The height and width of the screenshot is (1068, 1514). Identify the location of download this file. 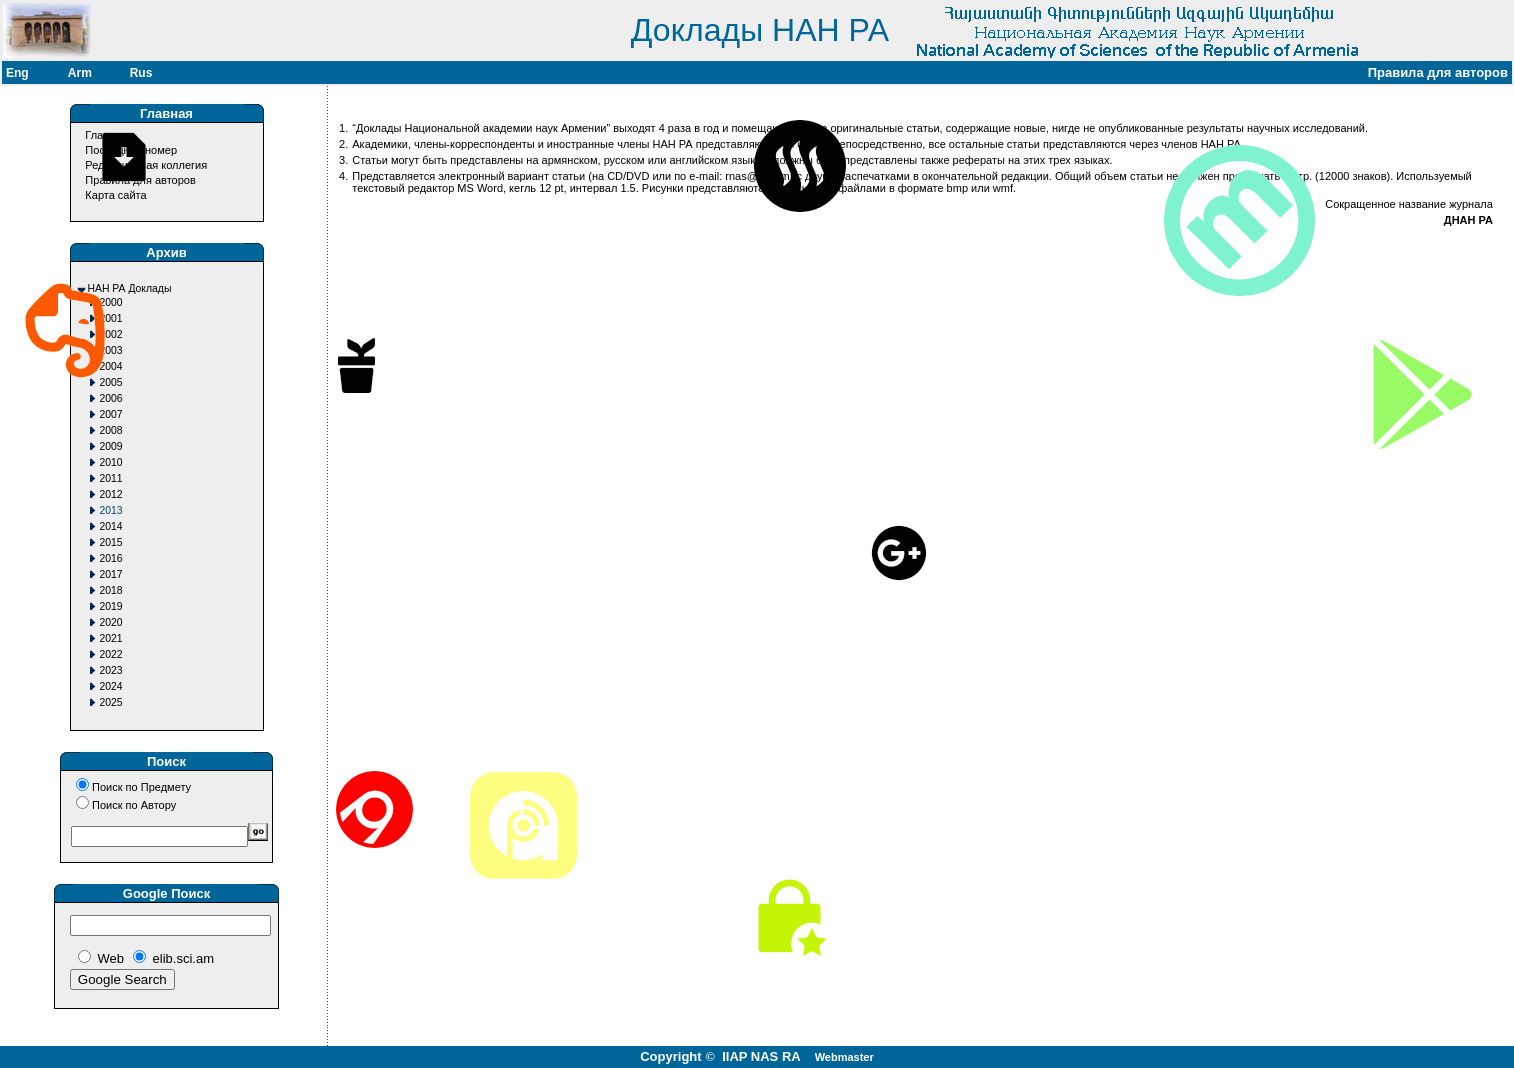
(124, 157).